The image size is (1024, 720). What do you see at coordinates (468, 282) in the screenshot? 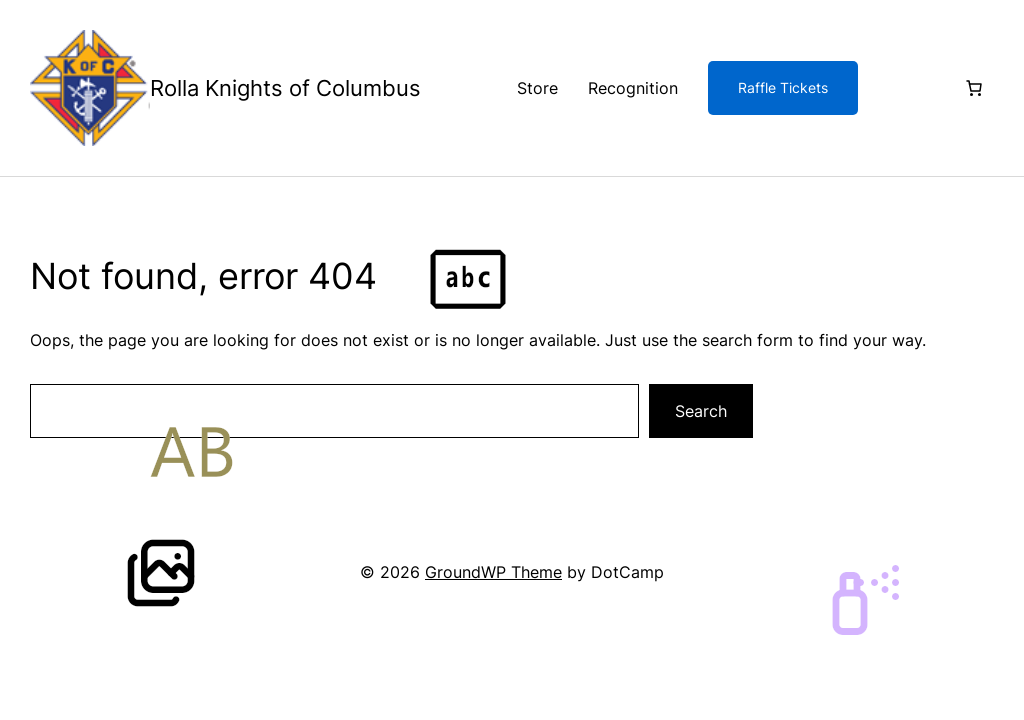
I see `indicates a string variable or text data type` at bounding box center [468, 282].